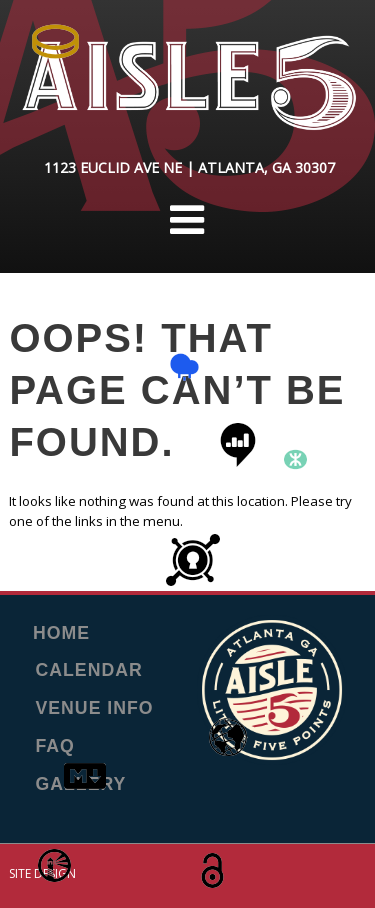 This screenshot has height=908, width=375. What do you see at coordinates (193, 560) in the screenshot?
I see `keycdn content delivery network logo` at bounding box center [193, 560].